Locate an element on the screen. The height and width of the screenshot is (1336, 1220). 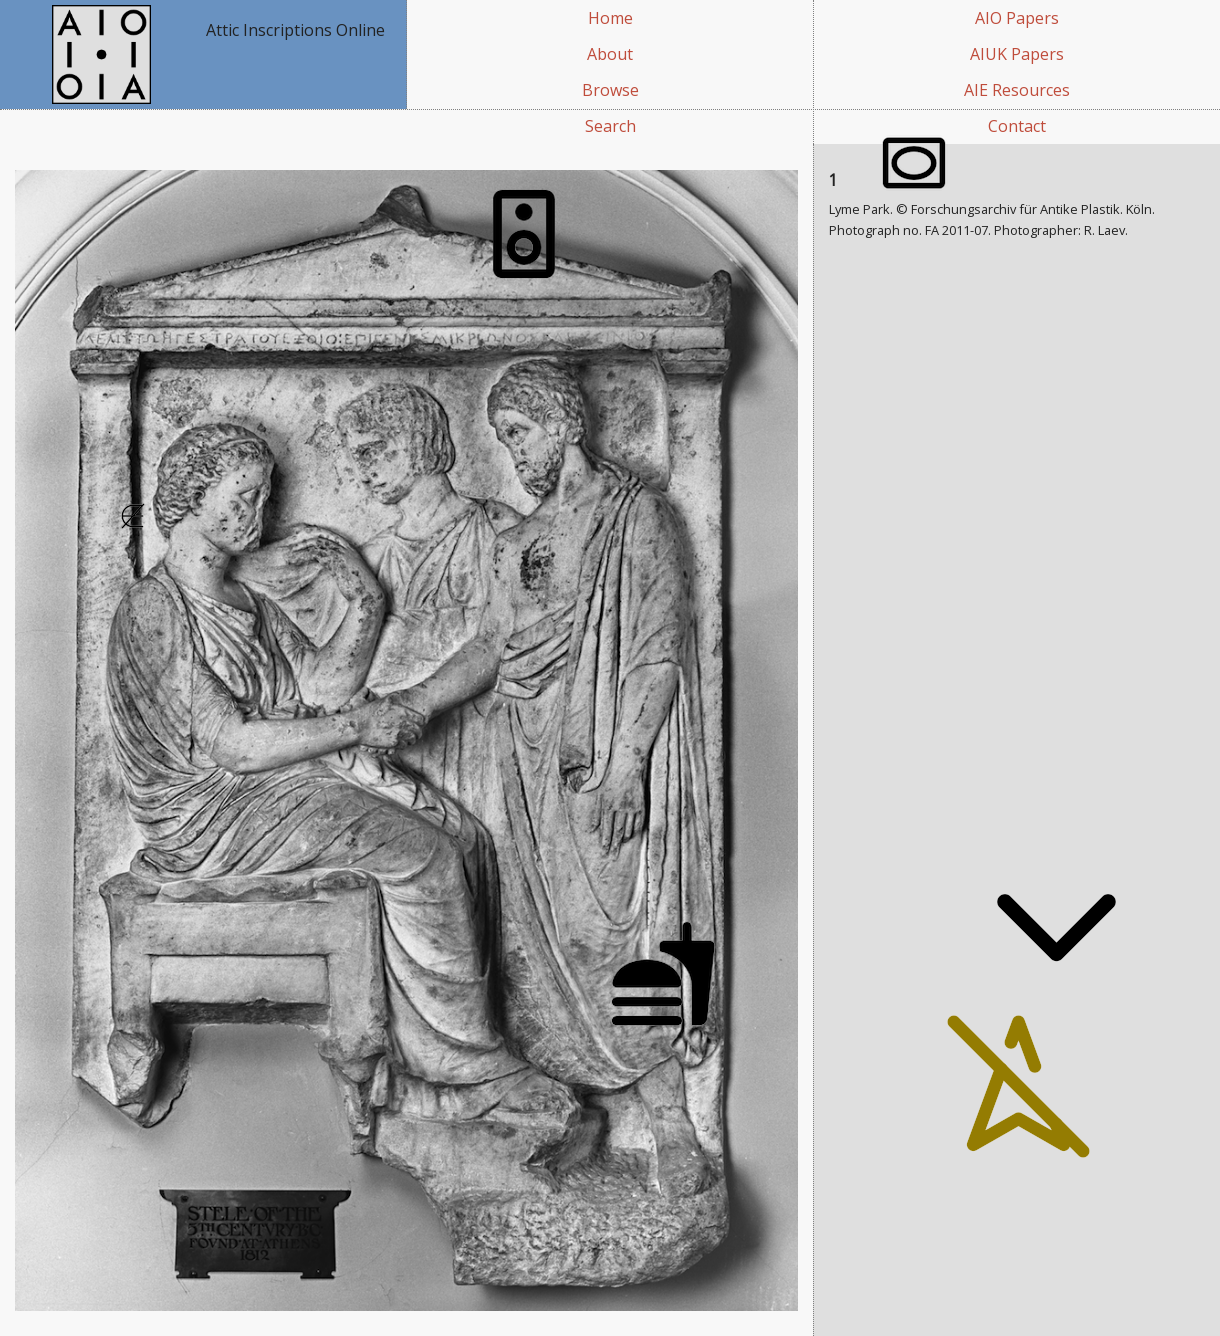
disable navigation or GPS tracking is located at coordinates (1018, 1086).